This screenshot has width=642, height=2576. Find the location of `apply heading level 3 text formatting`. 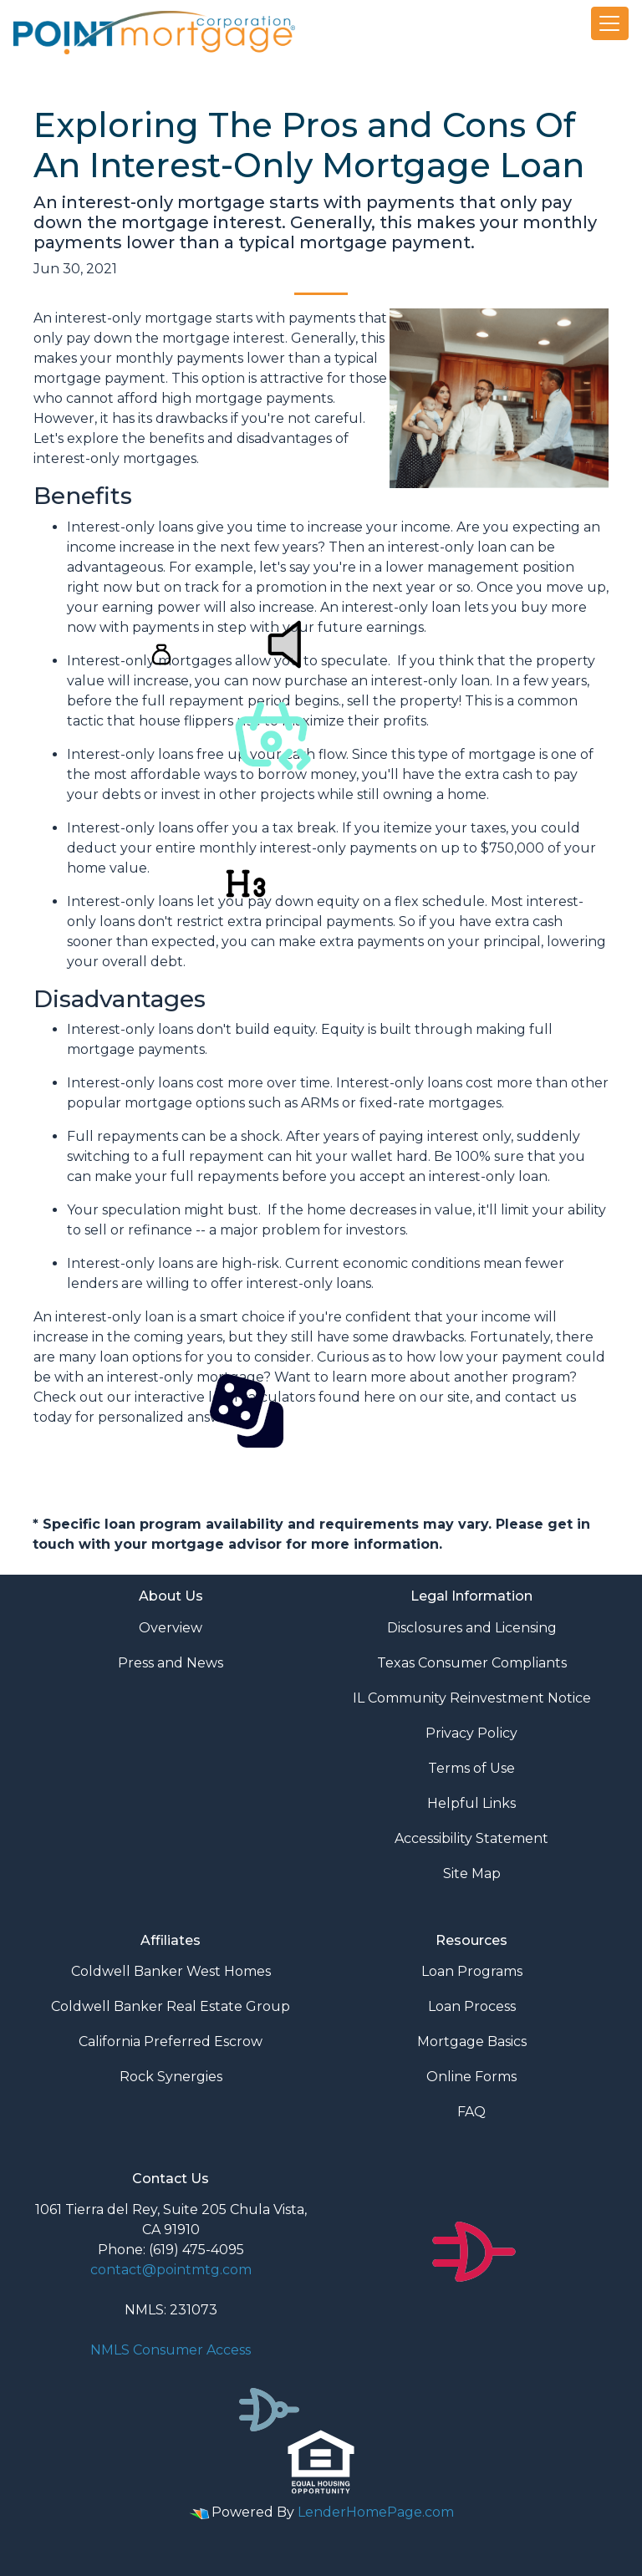

apply heading level 3 text formatting is located at coordinates (246, 883).